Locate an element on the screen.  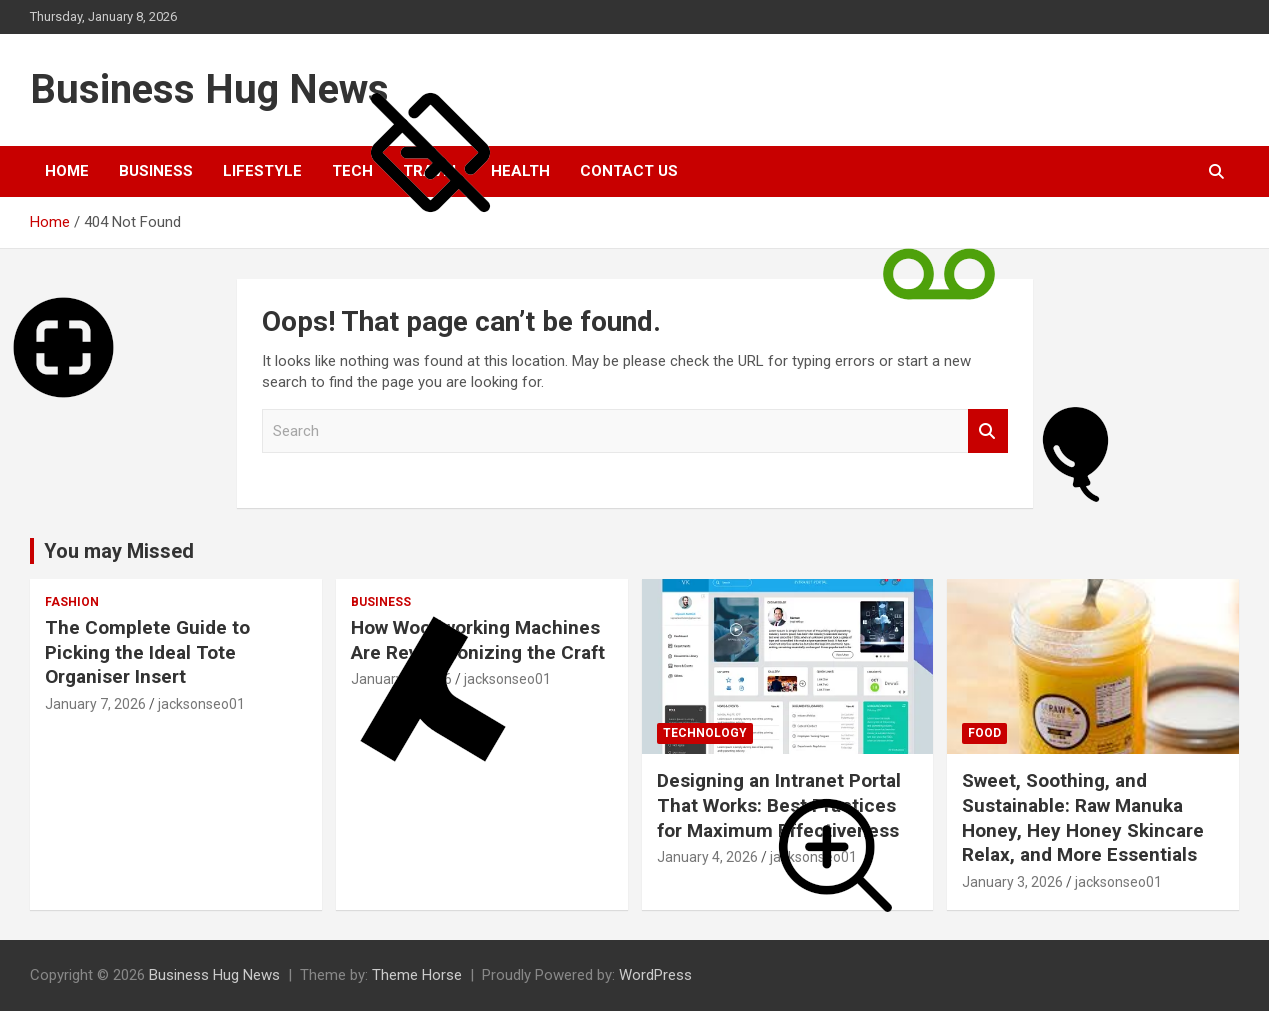
access voicemail messages is located at coordinates (939, 274).